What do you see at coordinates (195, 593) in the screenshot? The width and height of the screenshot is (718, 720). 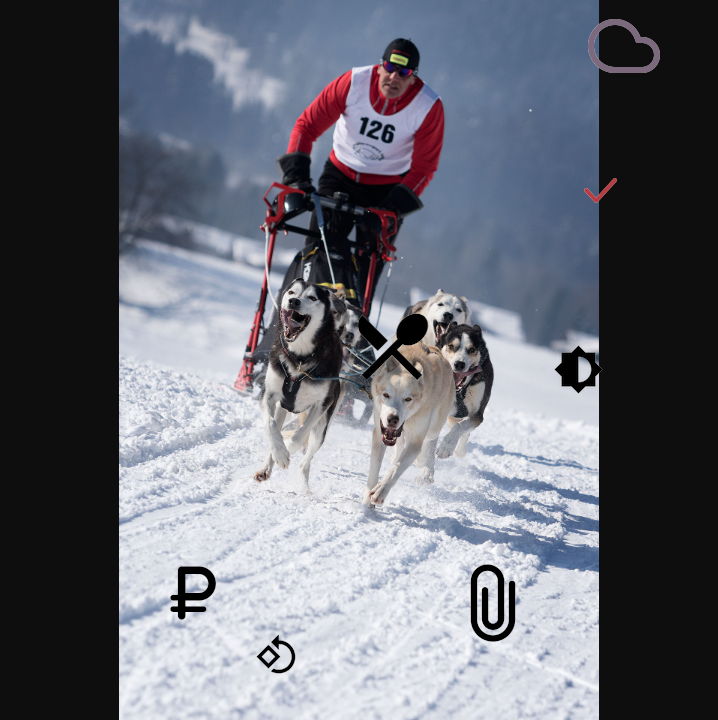 I see `indicates russian ruble currency` at bounding box center [195, 593].